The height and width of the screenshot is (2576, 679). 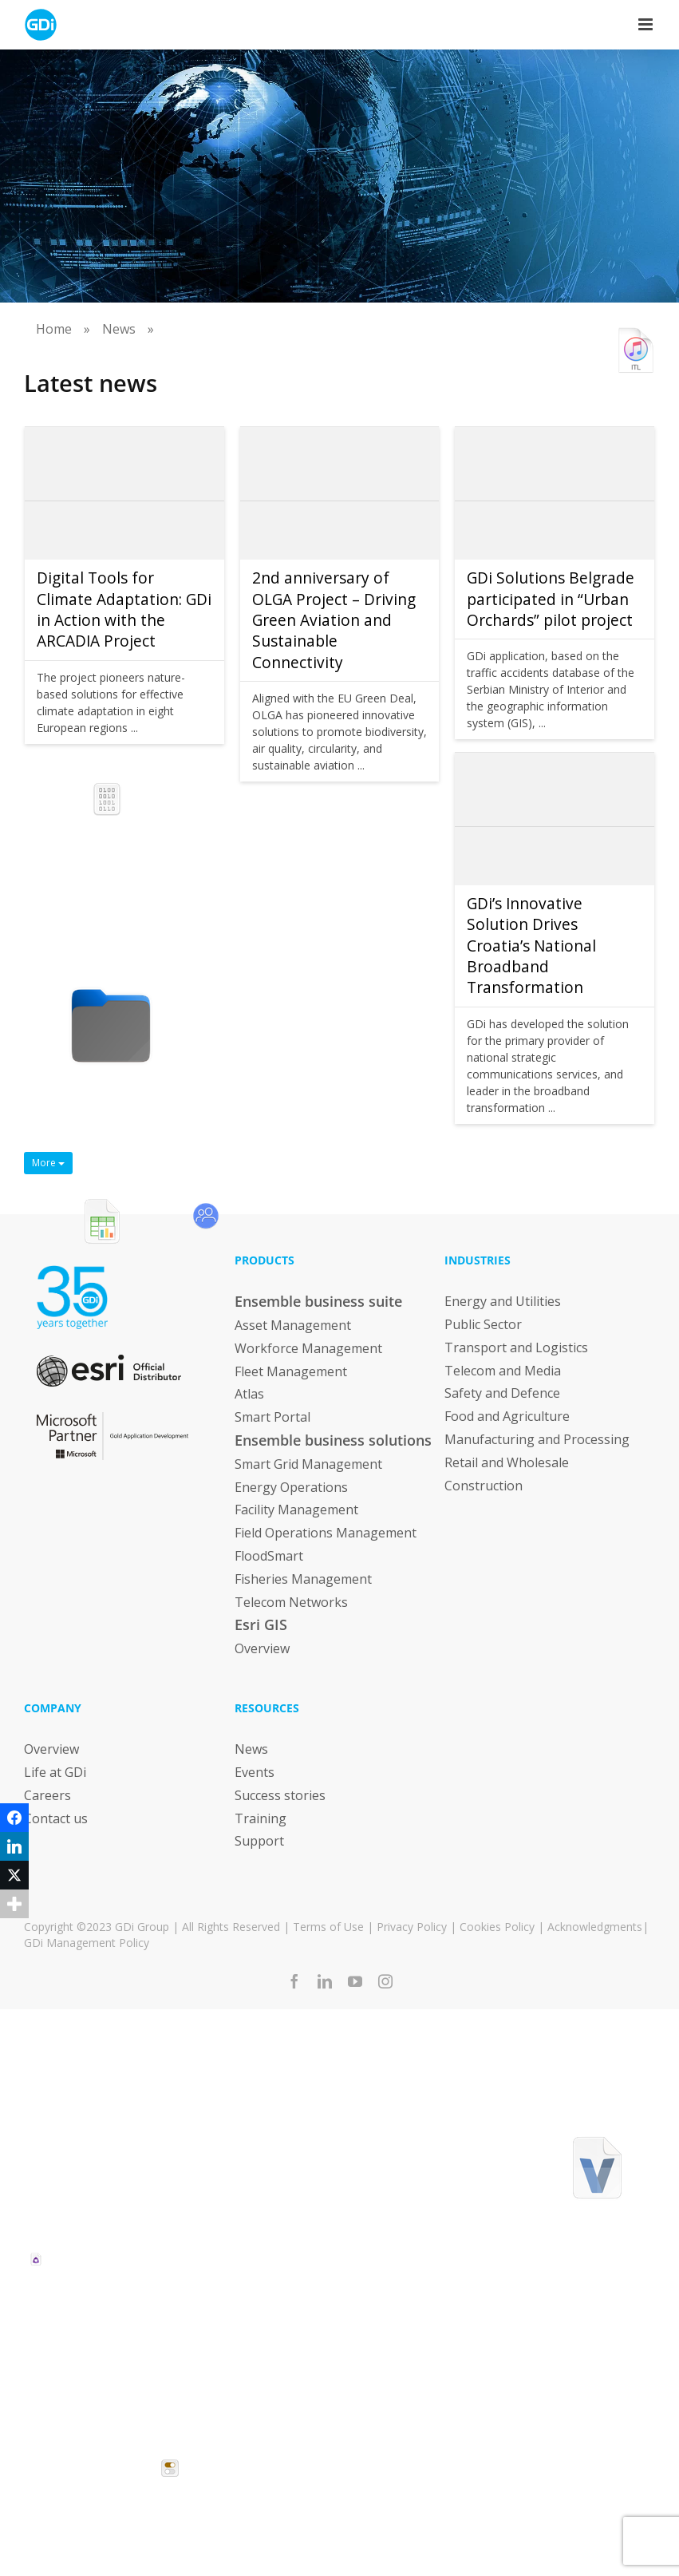 I want to click on switch between user accounts, so click(x=206, y=1216).